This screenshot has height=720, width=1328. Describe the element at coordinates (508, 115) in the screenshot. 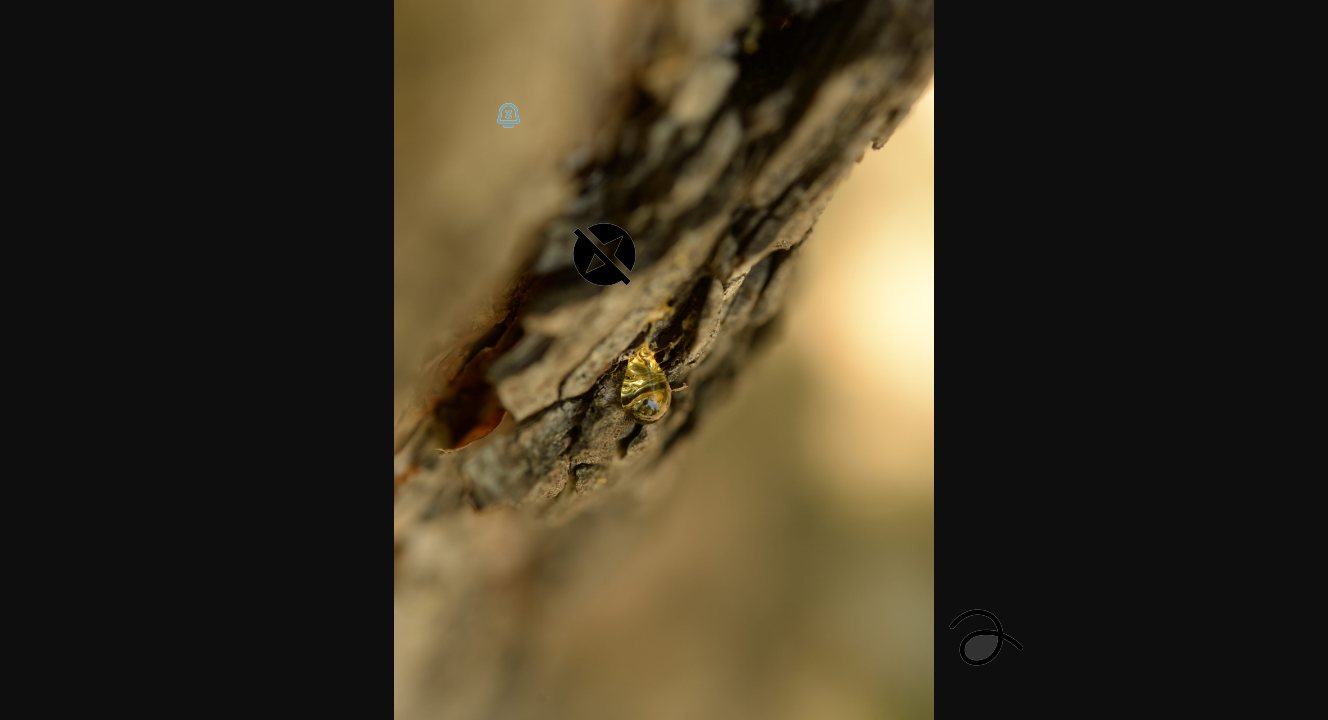

I see `snooze notifications` at that location.